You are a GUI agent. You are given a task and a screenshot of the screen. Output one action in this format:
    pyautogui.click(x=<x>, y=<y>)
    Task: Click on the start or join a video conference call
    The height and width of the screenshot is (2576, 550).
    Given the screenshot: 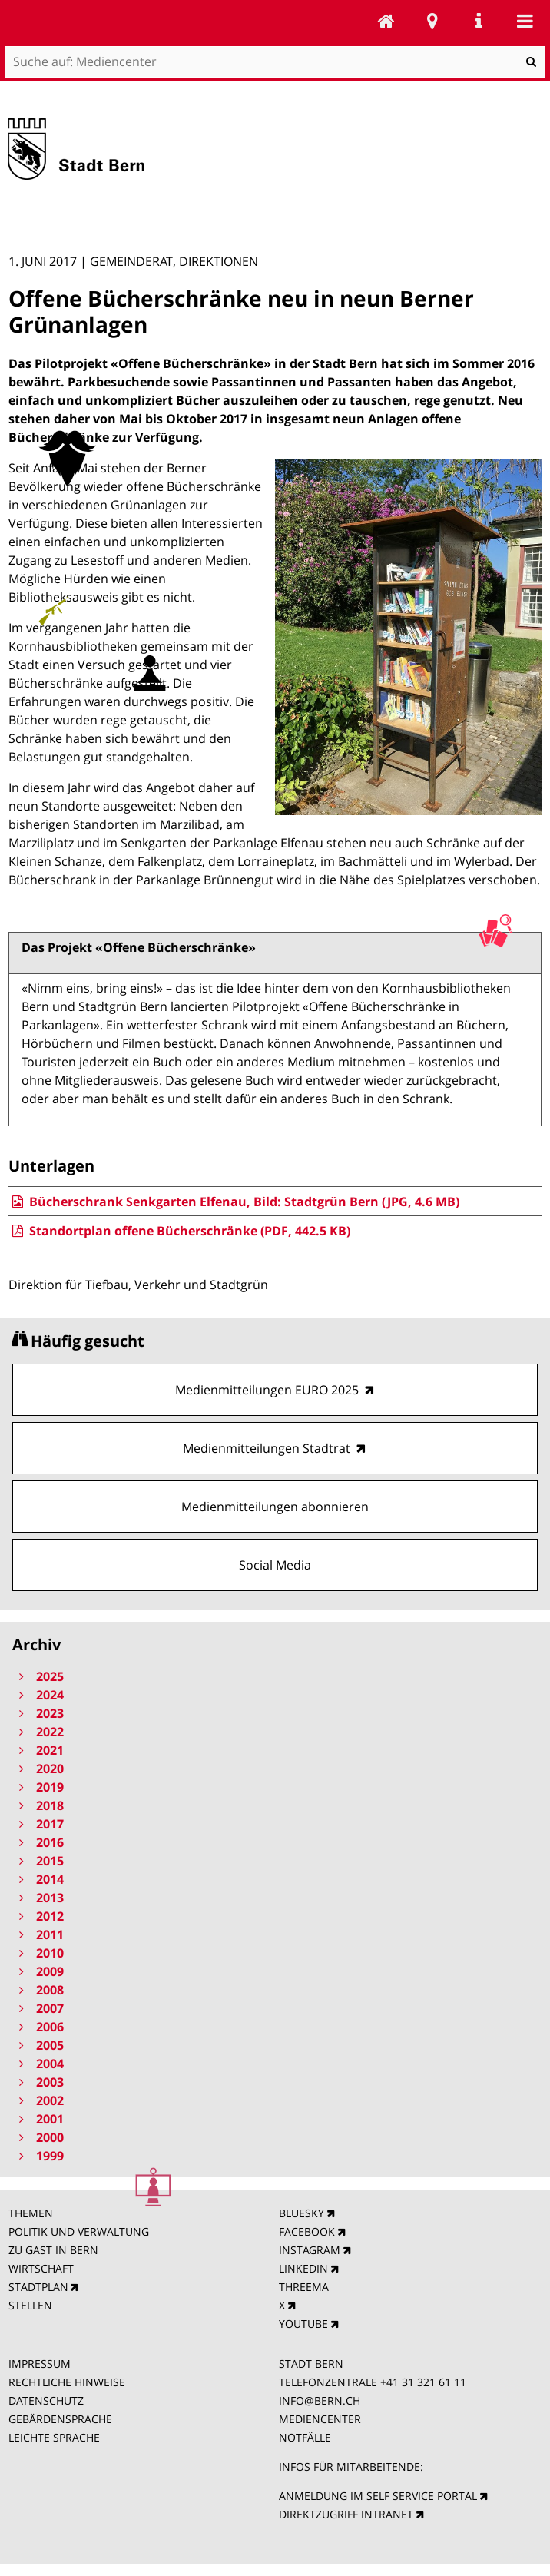 What is the action you would take?
    pyautogui.click(x=153, y=2186)
    